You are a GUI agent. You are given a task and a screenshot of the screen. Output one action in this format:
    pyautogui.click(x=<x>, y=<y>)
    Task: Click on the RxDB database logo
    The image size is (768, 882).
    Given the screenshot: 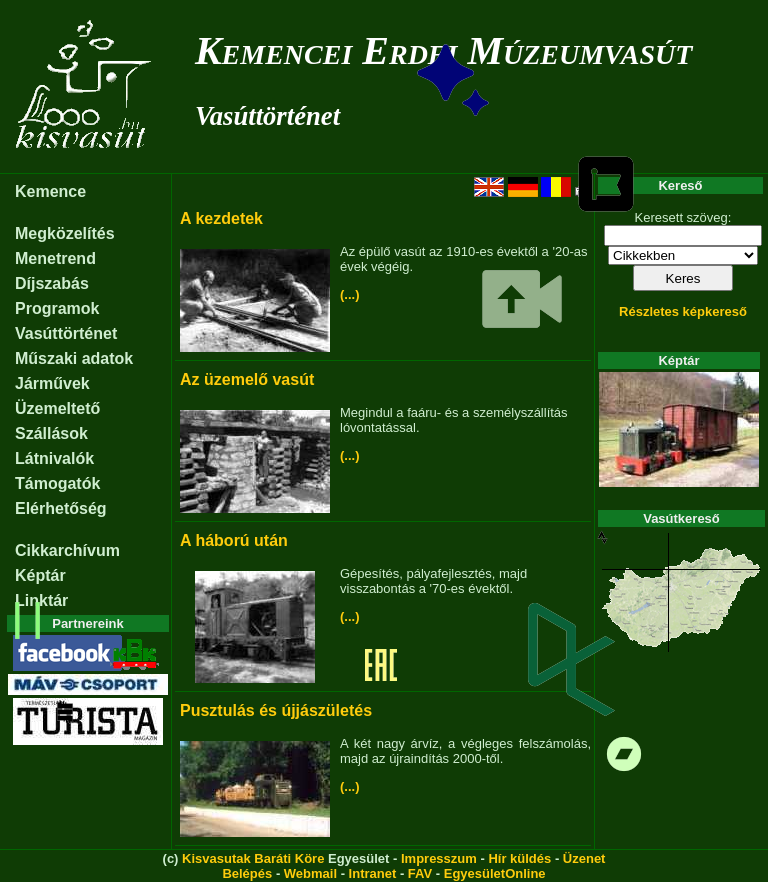 What is the action you would take?
    pyautogui.click(x=65, y=712)
    